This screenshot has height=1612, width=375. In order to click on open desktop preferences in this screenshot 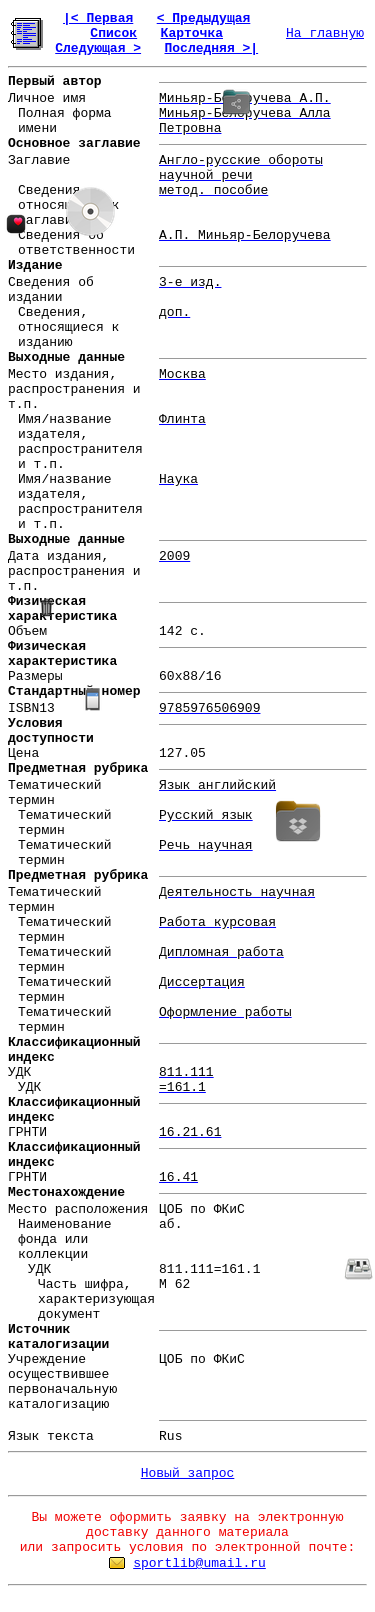, I will do `click(358, 1268)`.